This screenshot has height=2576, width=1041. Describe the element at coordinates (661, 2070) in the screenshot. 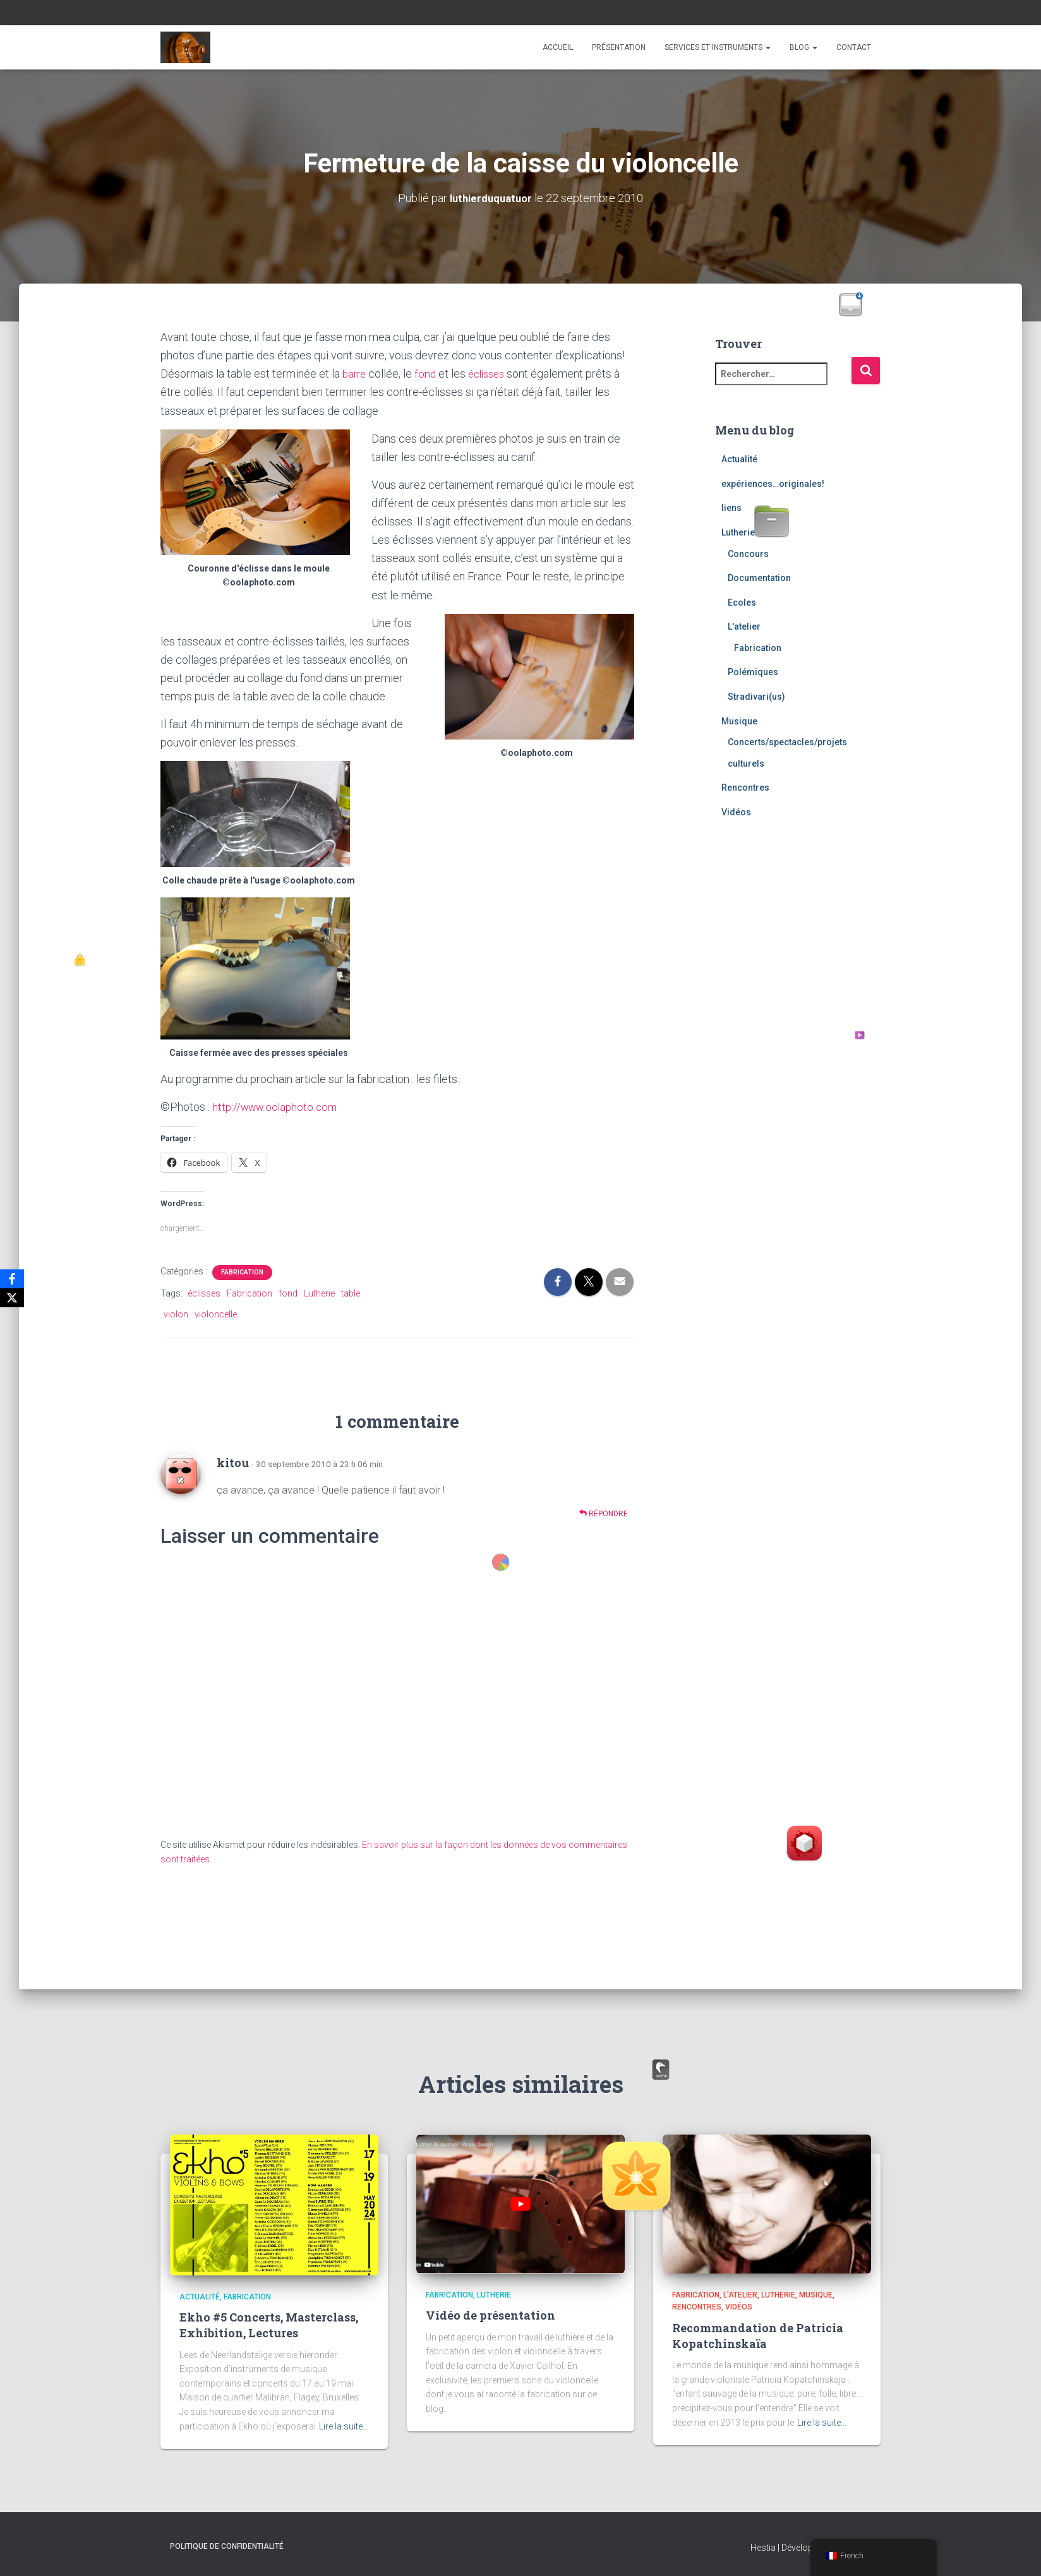

I see `qemu virtual disk image file` at that location.